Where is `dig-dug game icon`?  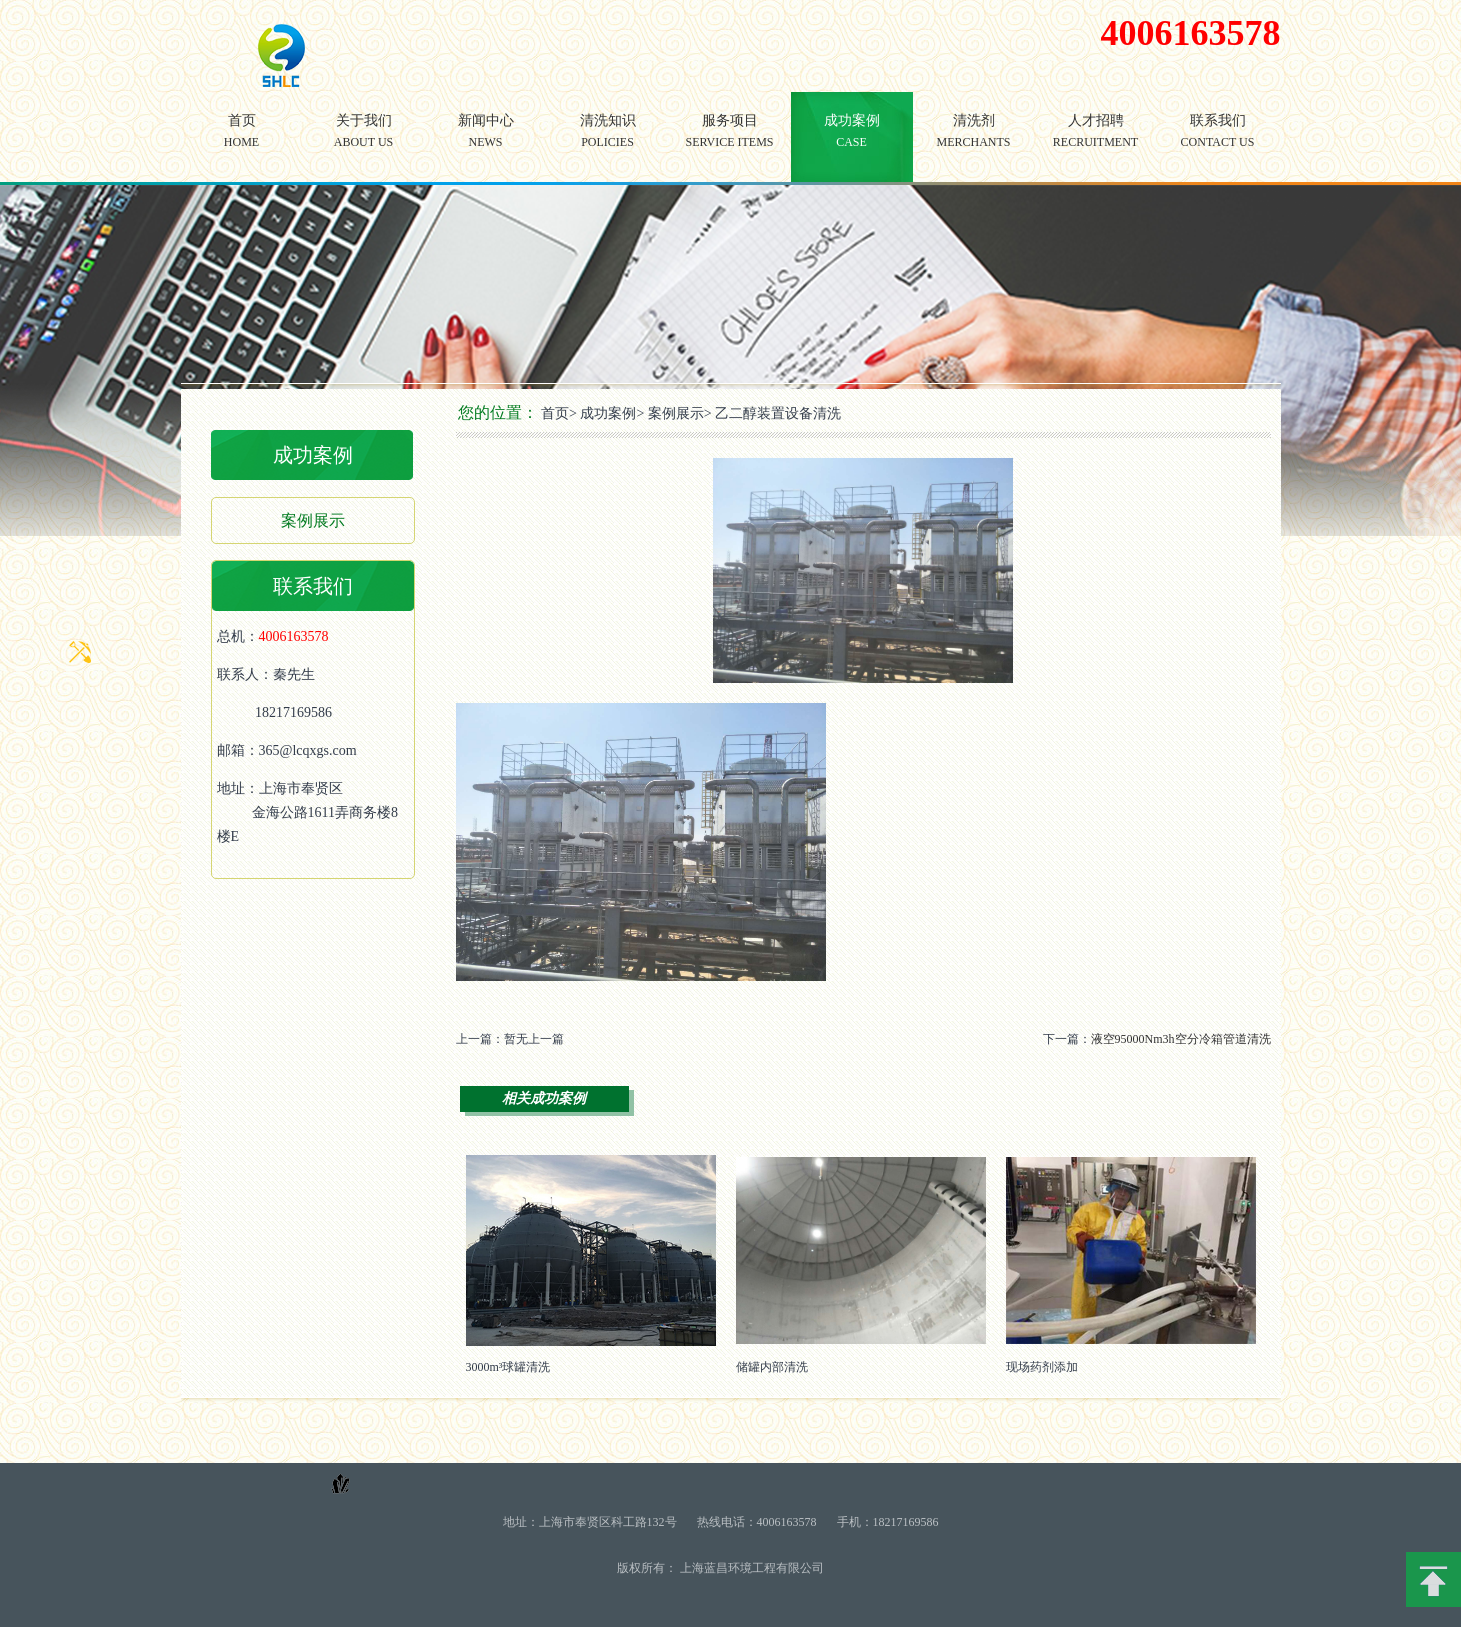
dig-dug game icon is located at coordinates (80, 652).